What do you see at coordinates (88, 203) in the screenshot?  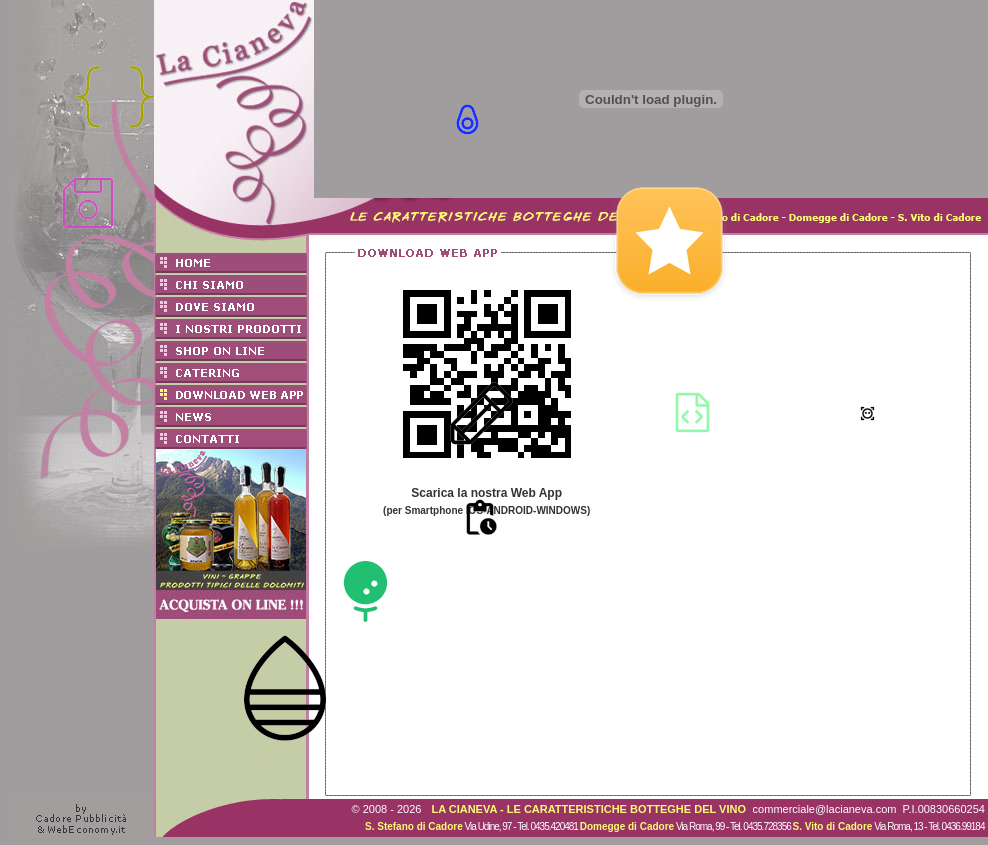 I see `save current file or document` at bounding box center [88, 203].